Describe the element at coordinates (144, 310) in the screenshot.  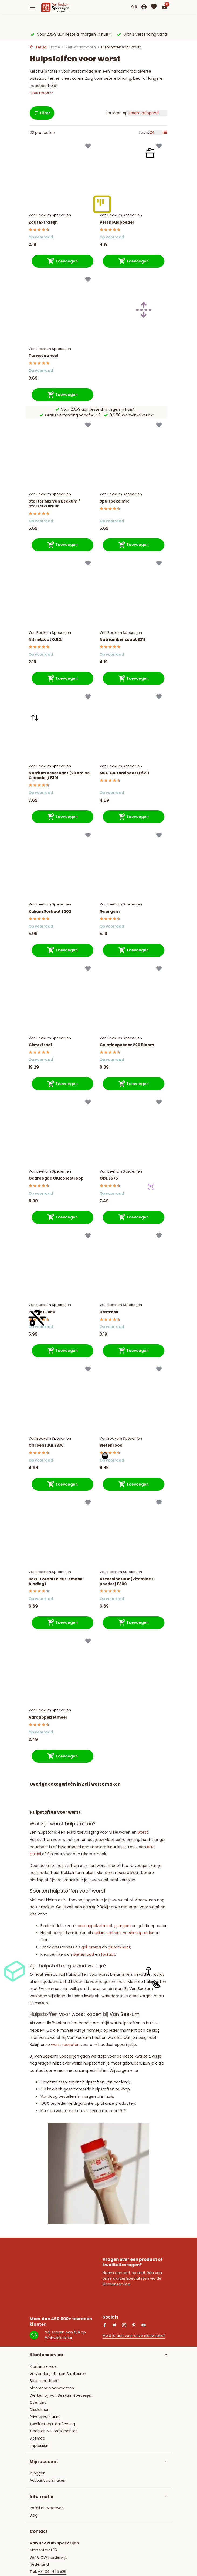
I see `expand collapsed content vertically` at that location.